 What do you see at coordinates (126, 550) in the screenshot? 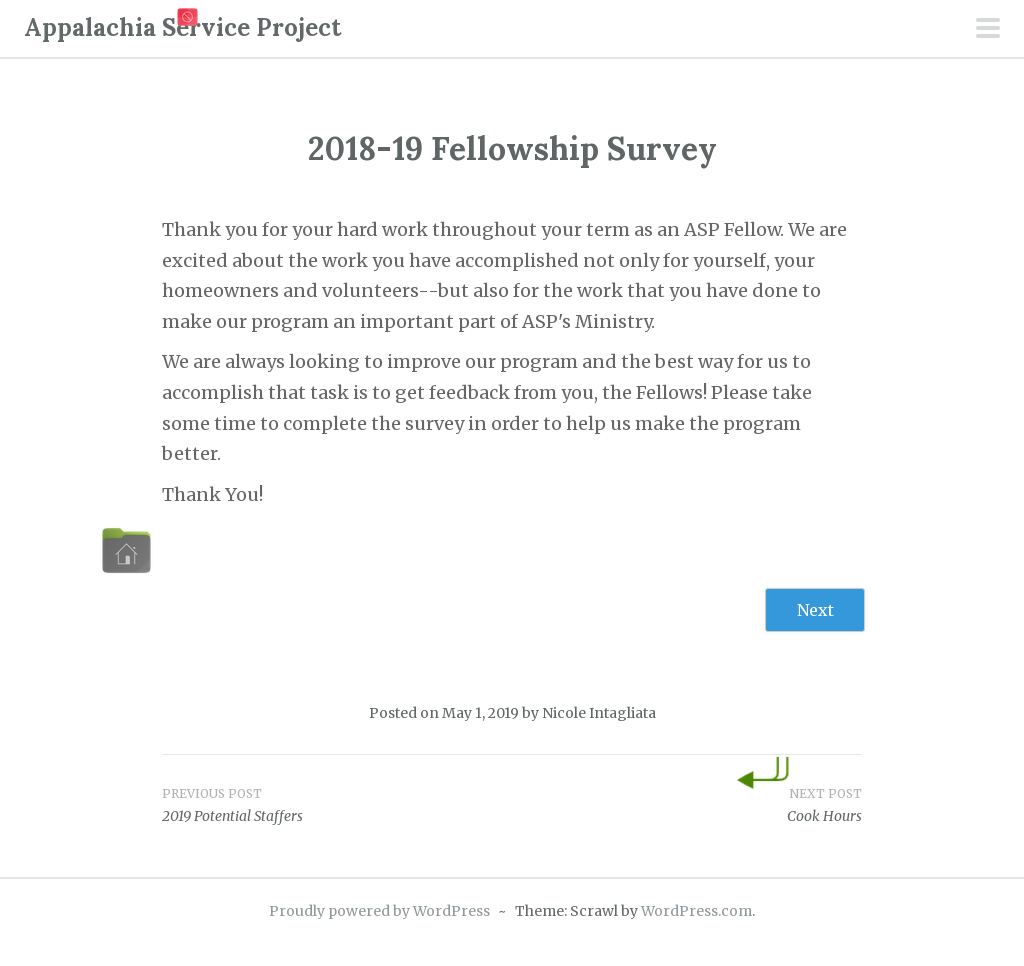
I see `access your home folder` at bounding box center [126, 550].